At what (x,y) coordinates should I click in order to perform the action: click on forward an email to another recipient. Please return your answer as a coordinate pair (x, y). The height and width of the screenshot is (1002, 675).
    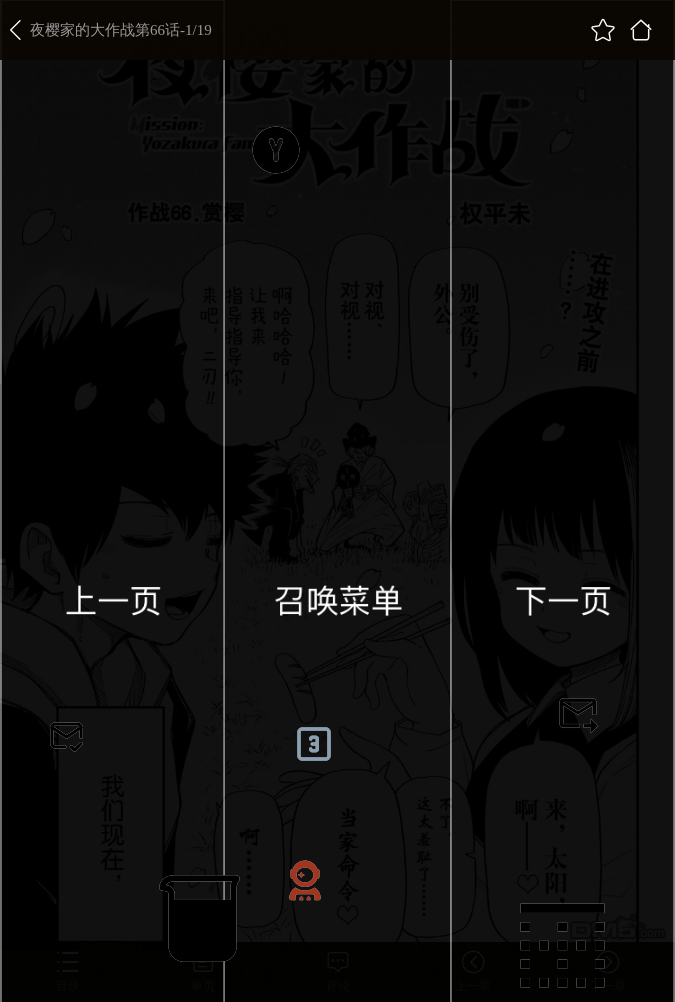
    Looking at the image, I should click on (578, 713).